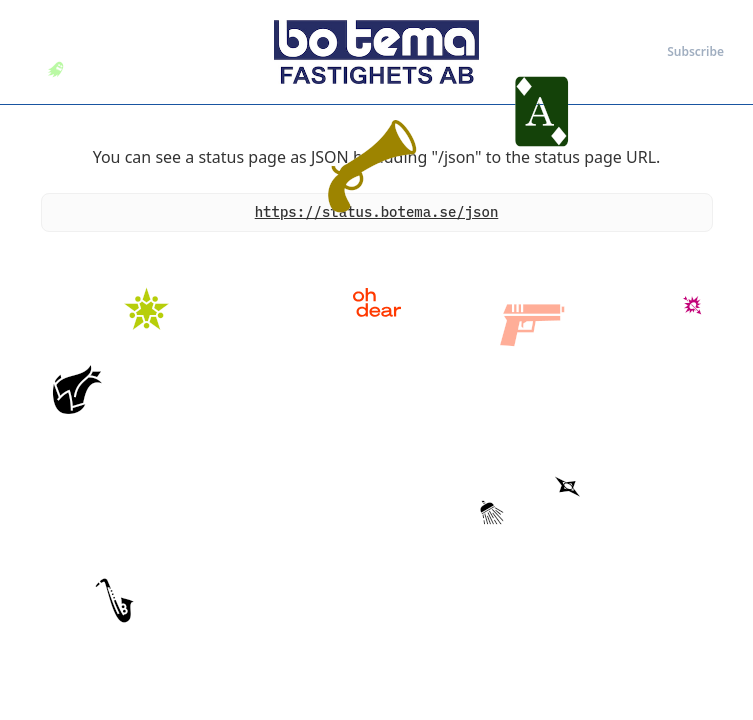 This screenshot has height=720, width=753. I want to click on toggle ghost mode or invisible status, so click(55, 69).